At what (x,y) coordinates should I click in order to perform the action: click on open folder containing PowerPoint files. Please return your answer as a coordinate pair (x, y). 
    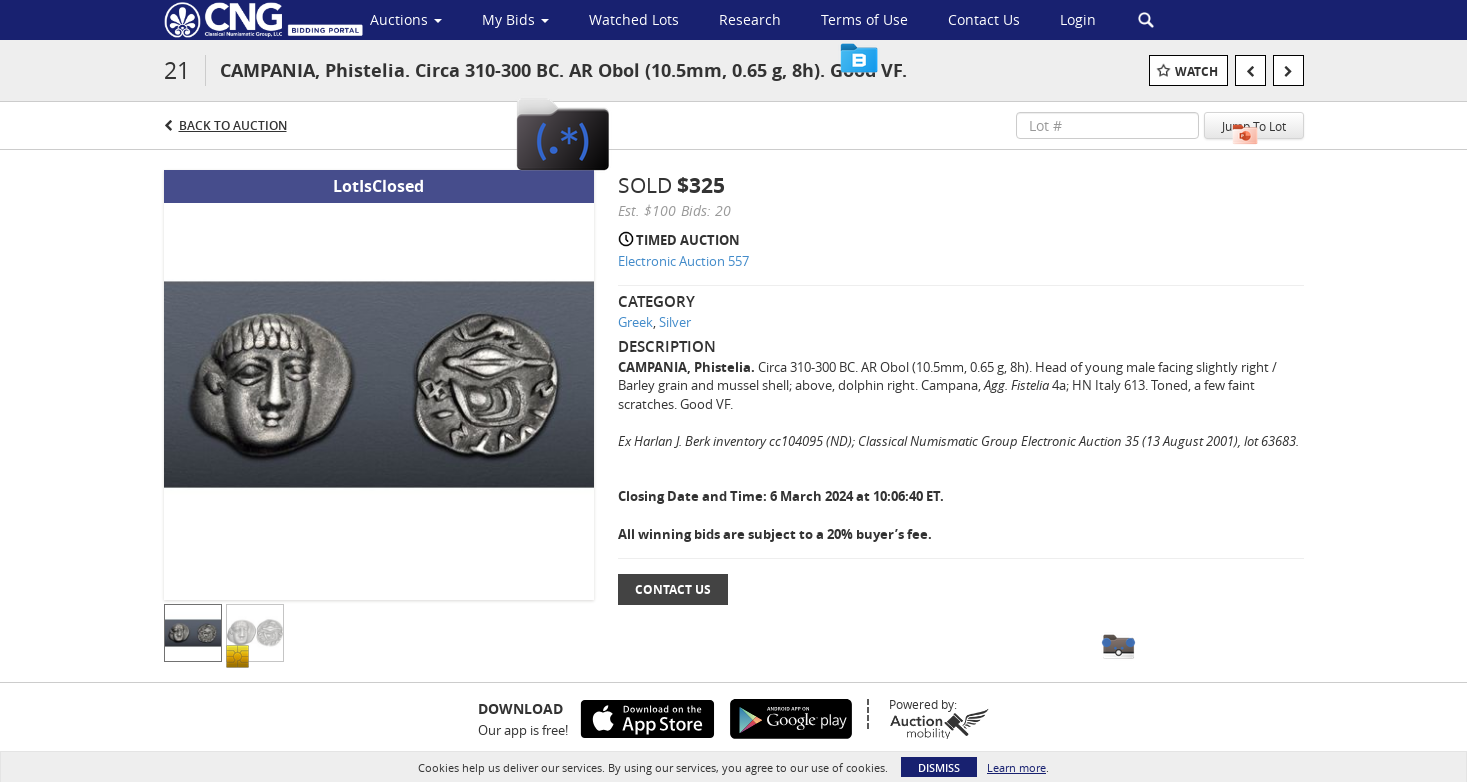
    Looking at the image, I should click on (1245, 135).